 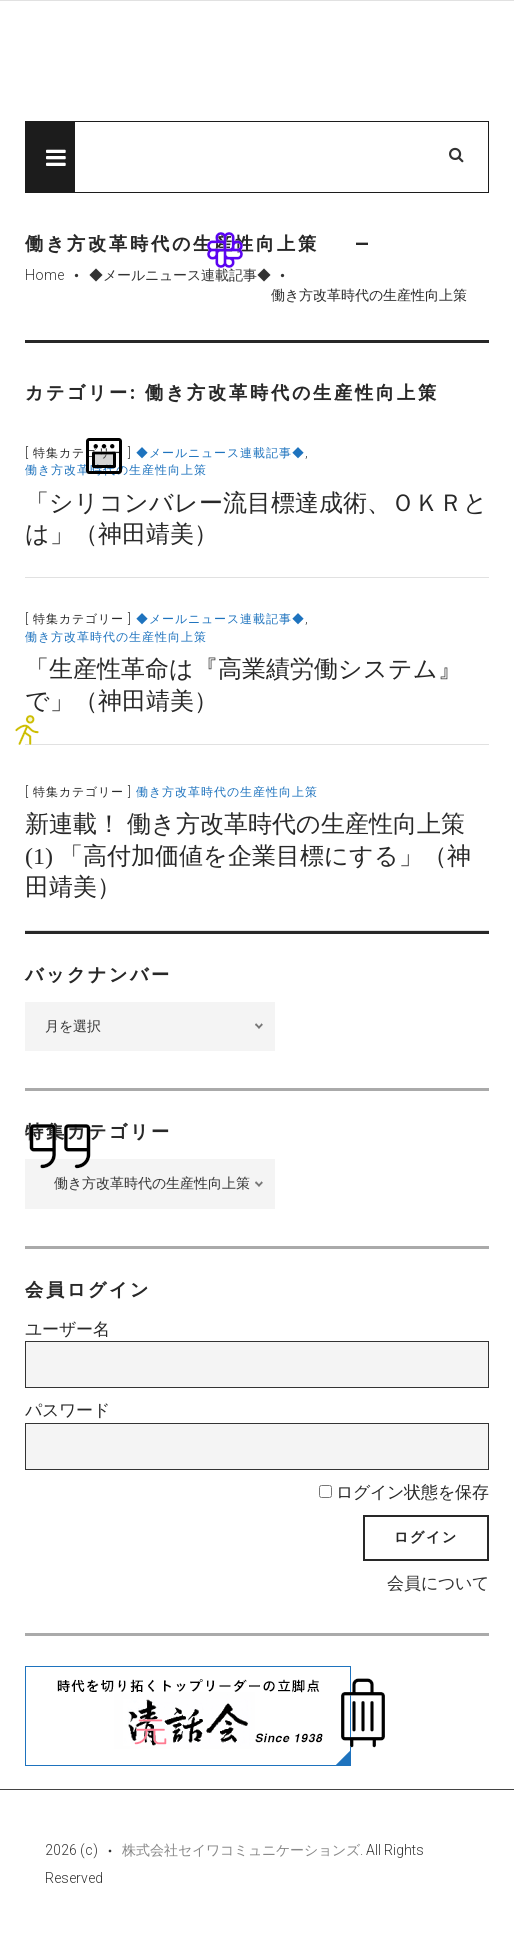 What do you see at coordinates (225, 250) in the screenshot?
I see `open slack messaging app` at bounding box center [225, 250].